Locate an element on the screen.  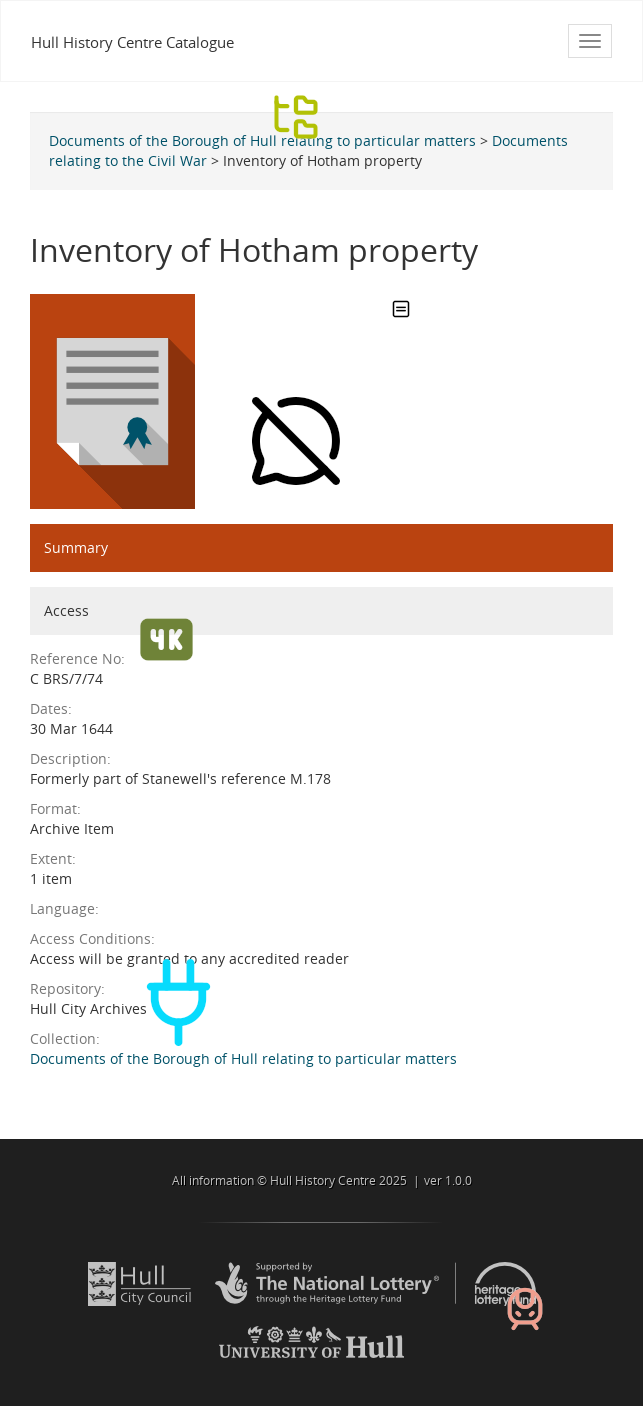
indicates 4K resolution video quality is located at coordinates (166, 639).